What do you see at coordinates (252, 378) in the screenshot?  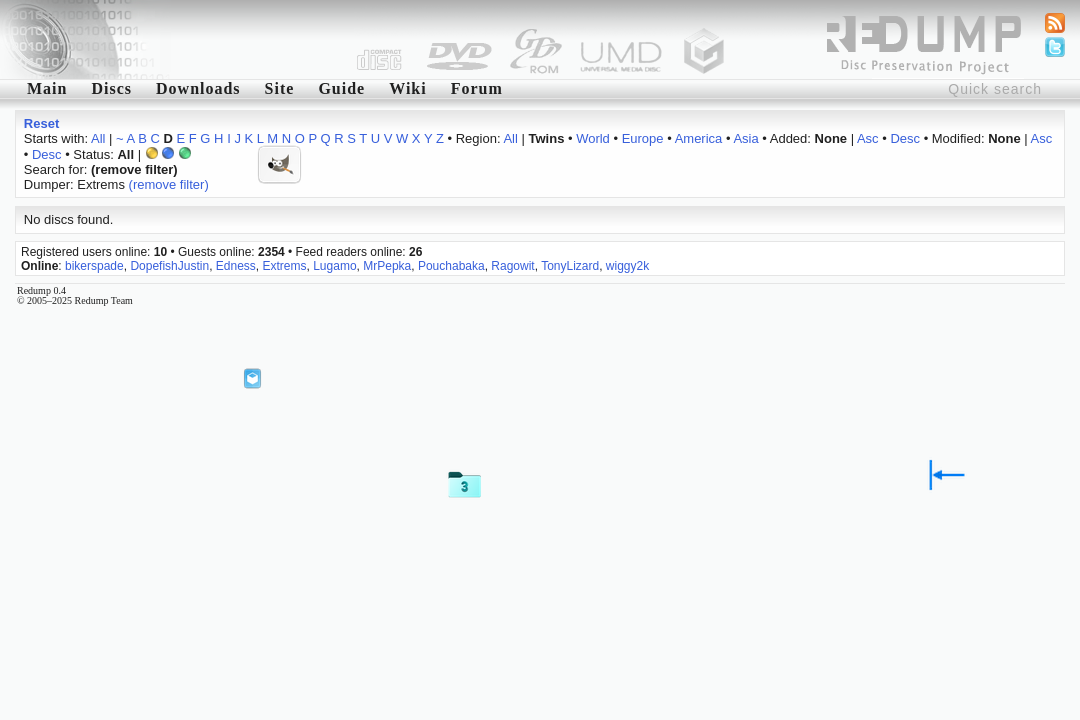 I see `flatpak application package file` at bounding box center [252, 378].